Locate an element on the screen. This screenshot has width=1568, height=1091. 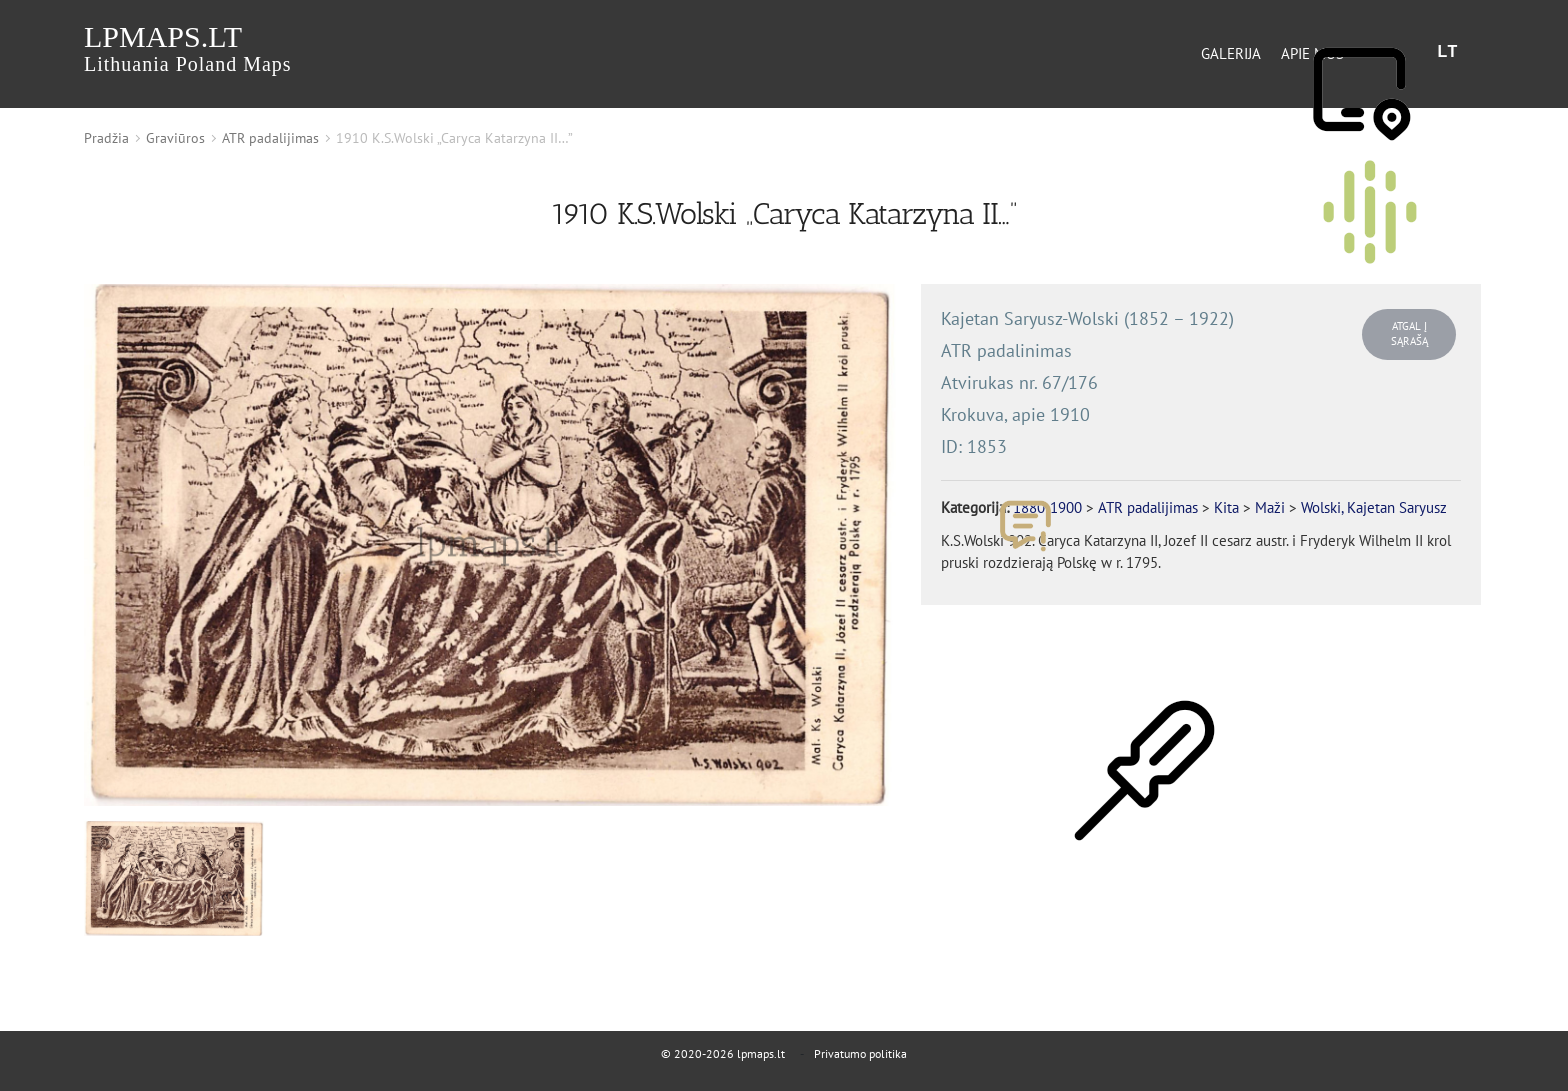
open Google Podcasts is located at coordinates (1370, 212).